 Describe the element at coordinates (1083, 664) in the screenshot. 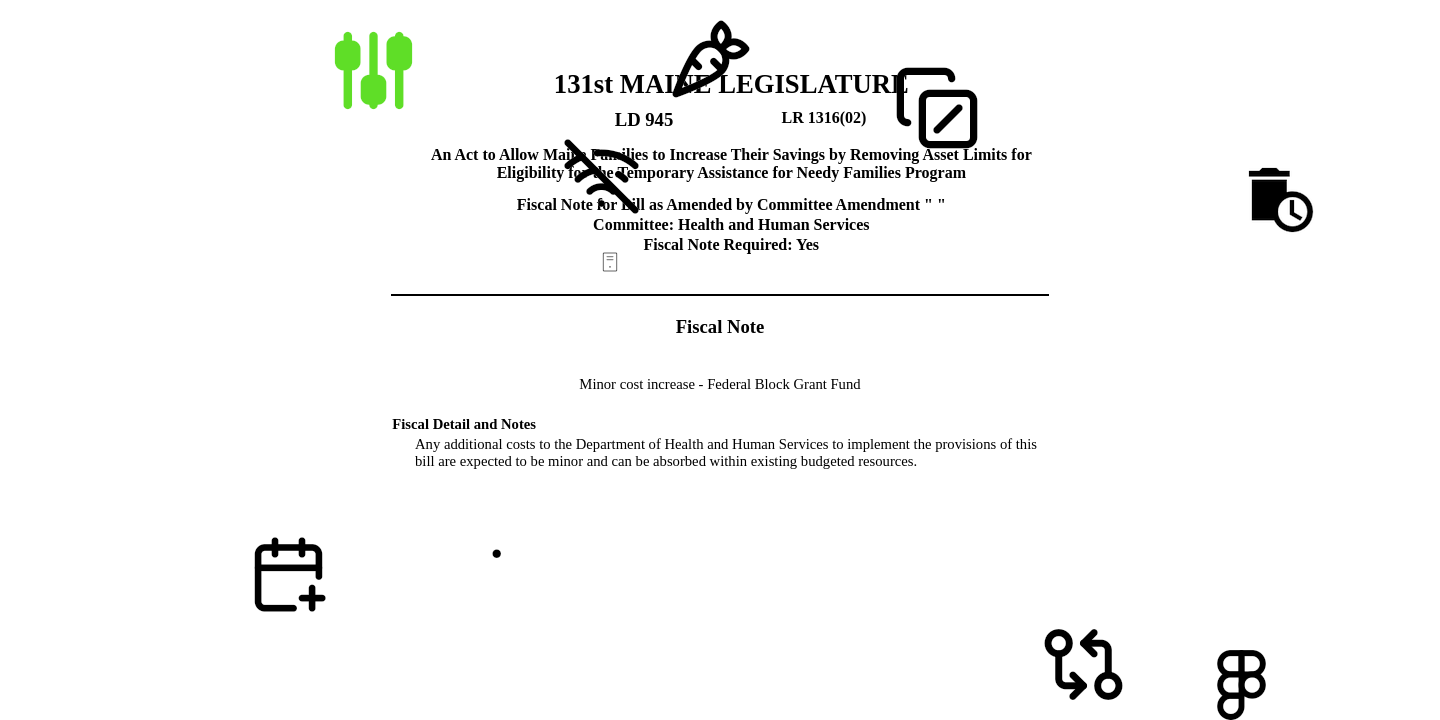

I see `compare branches in version control` at that location.